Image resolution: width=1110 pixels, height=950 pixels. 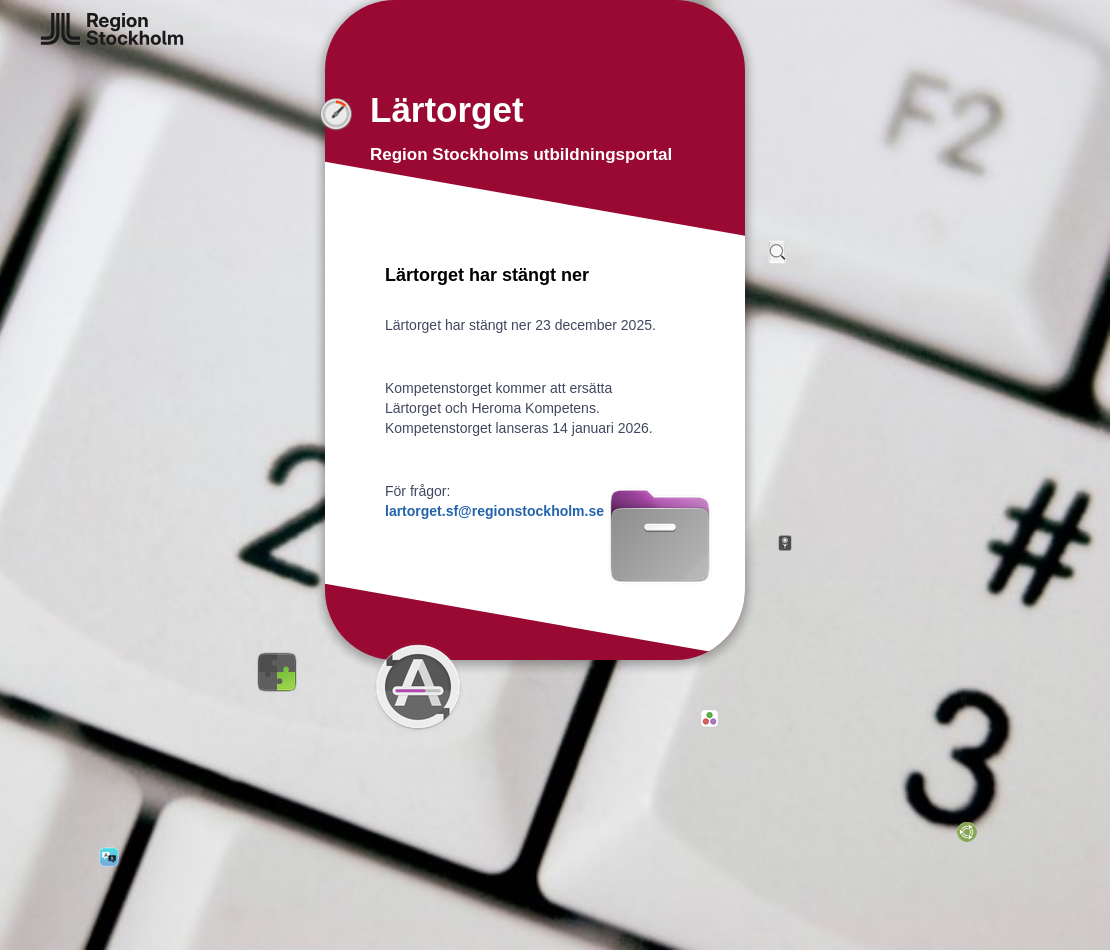 What do you see at coordinates (785, 543) in the screenshot?
I see `open the backups application` at bounding box center [785, 543].